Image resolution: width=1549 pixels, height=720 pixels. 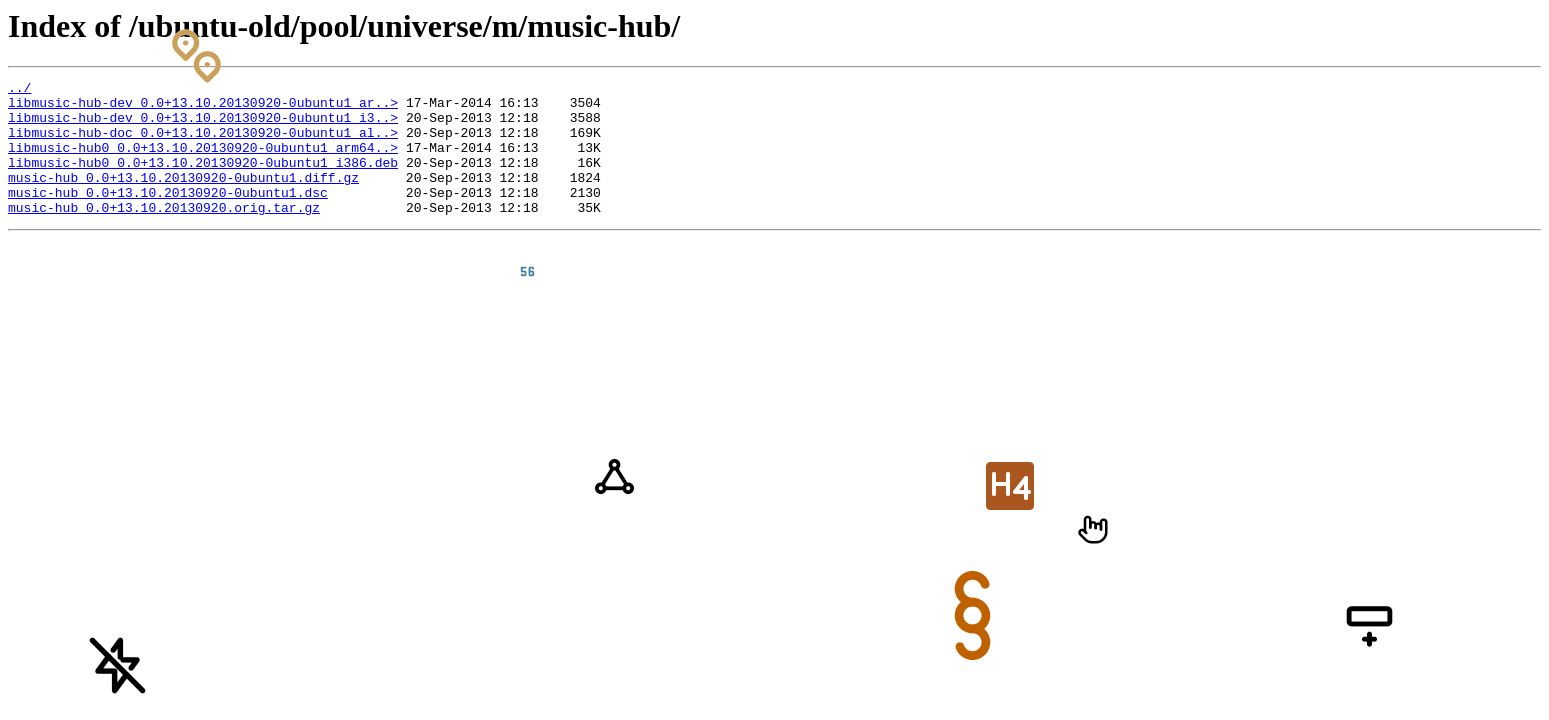 I want to click on disable flash mode, so click(x=117, y=665).